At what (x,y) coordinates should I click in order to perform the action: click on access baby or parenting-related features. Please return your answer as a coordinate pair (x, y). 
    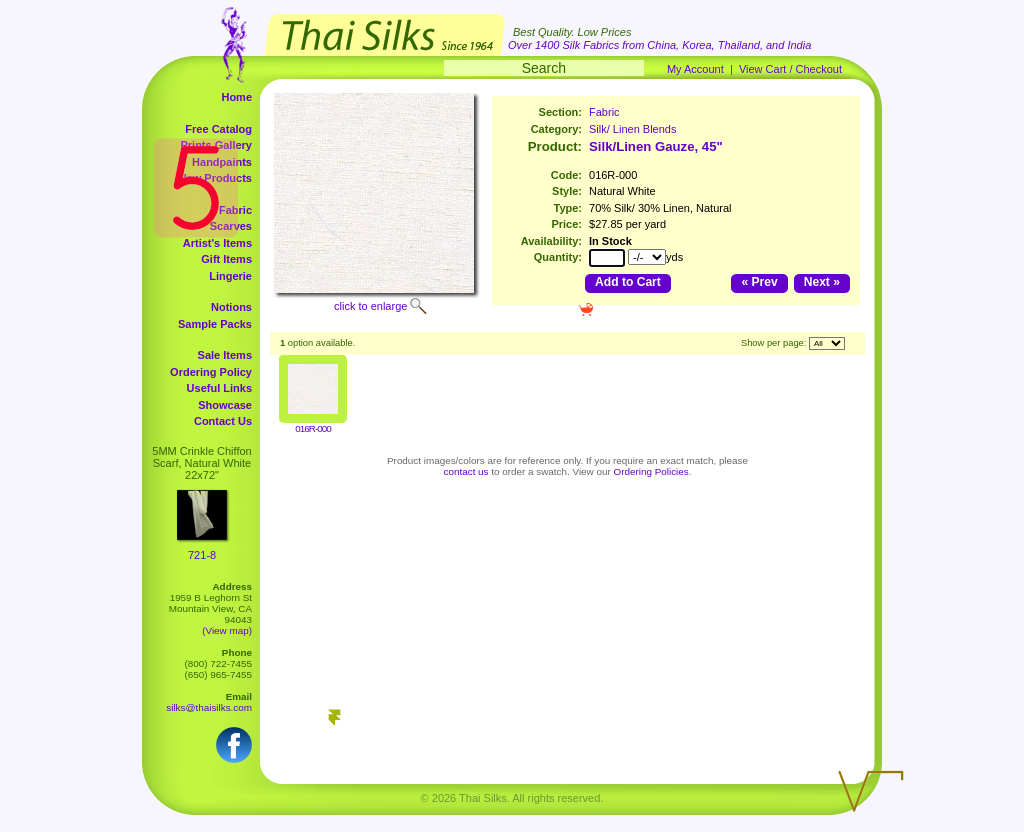
    Looking at the image, I should click on (586, 309).